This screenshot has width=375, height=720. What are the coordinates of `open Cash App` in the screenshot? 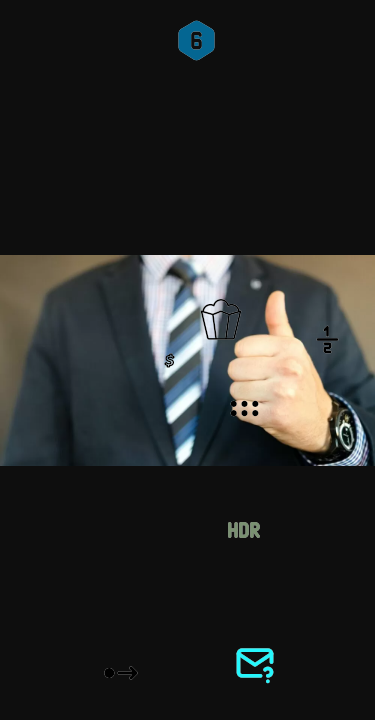 It's located at (169, 360).